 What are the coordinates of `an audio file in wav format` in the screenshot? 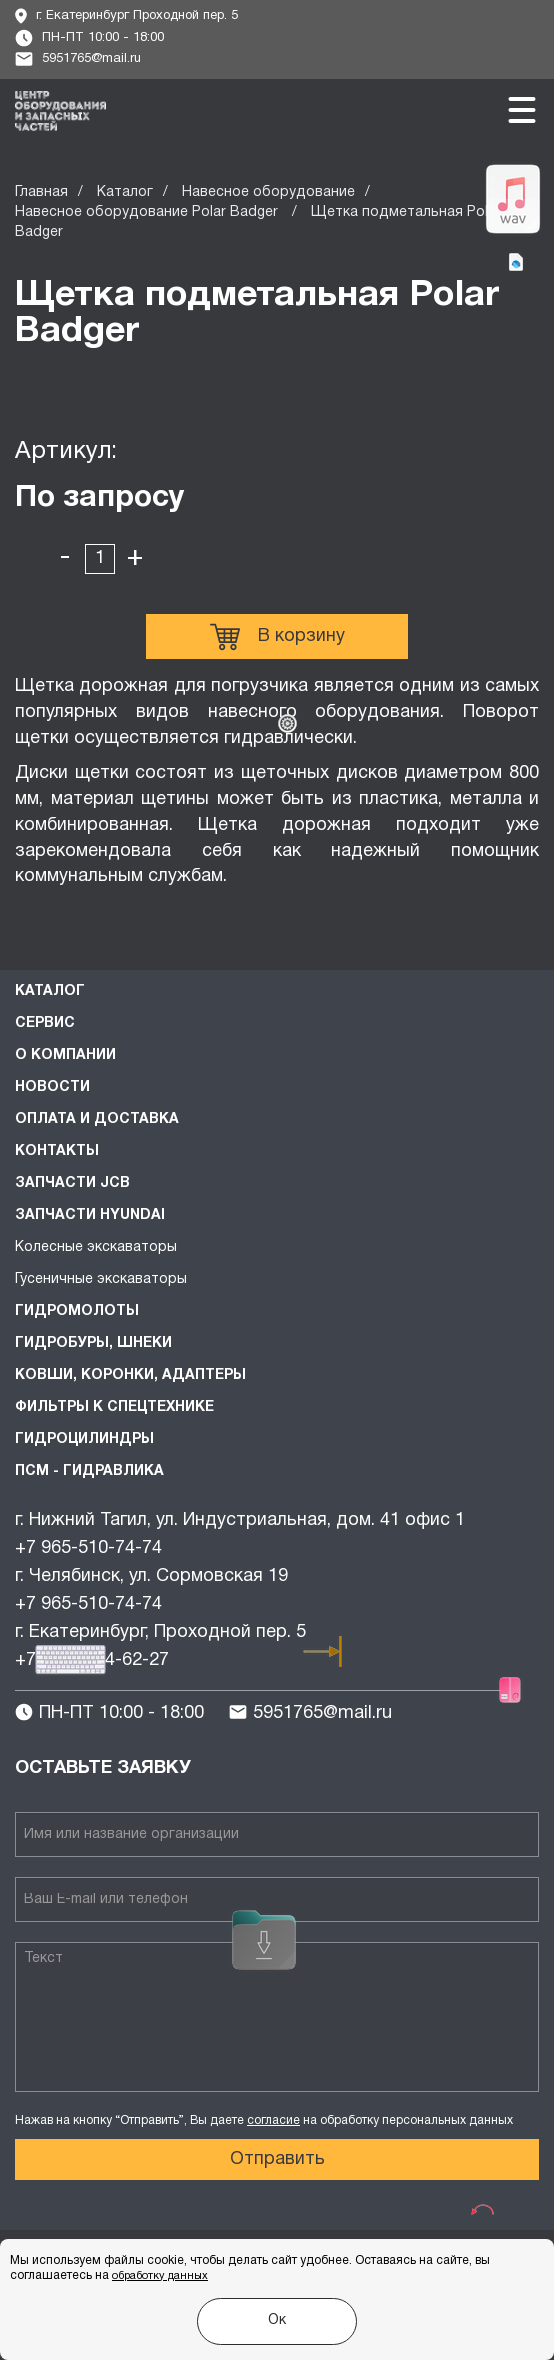 It's located at (513, 199).